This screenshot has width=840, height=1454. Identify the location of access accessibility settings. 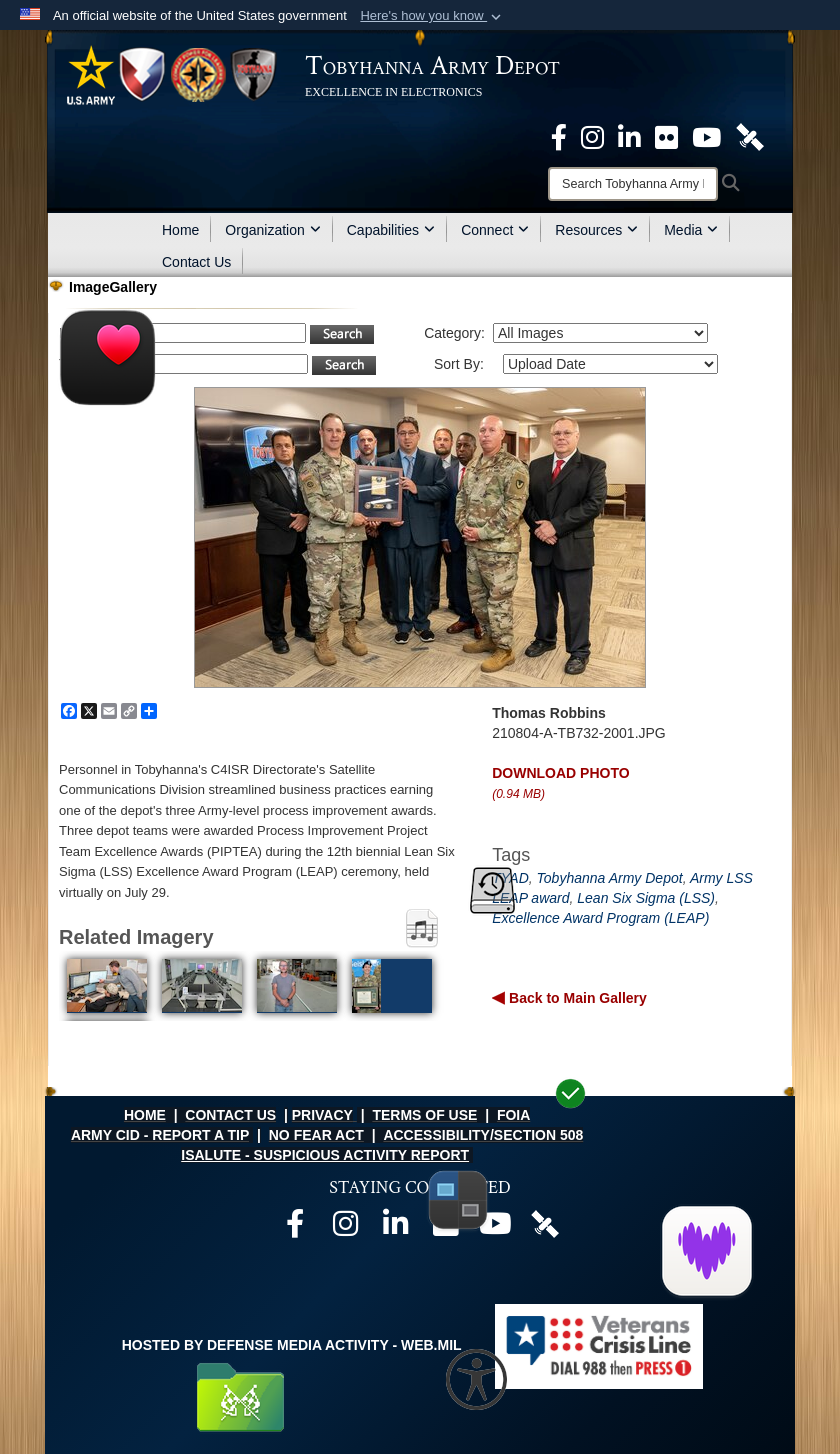
(476, 1379).